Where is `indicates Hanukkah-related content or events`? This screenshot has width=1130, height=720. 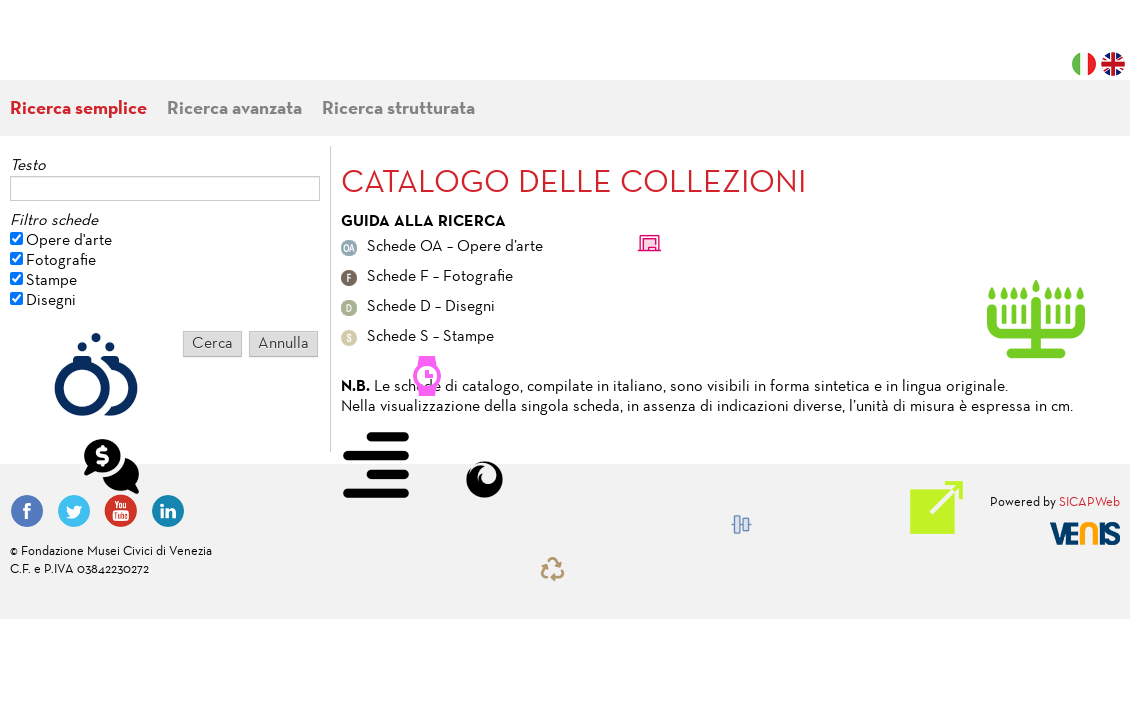
indicates Hanukkah-related content or events is located at coordinates (1036, 319).